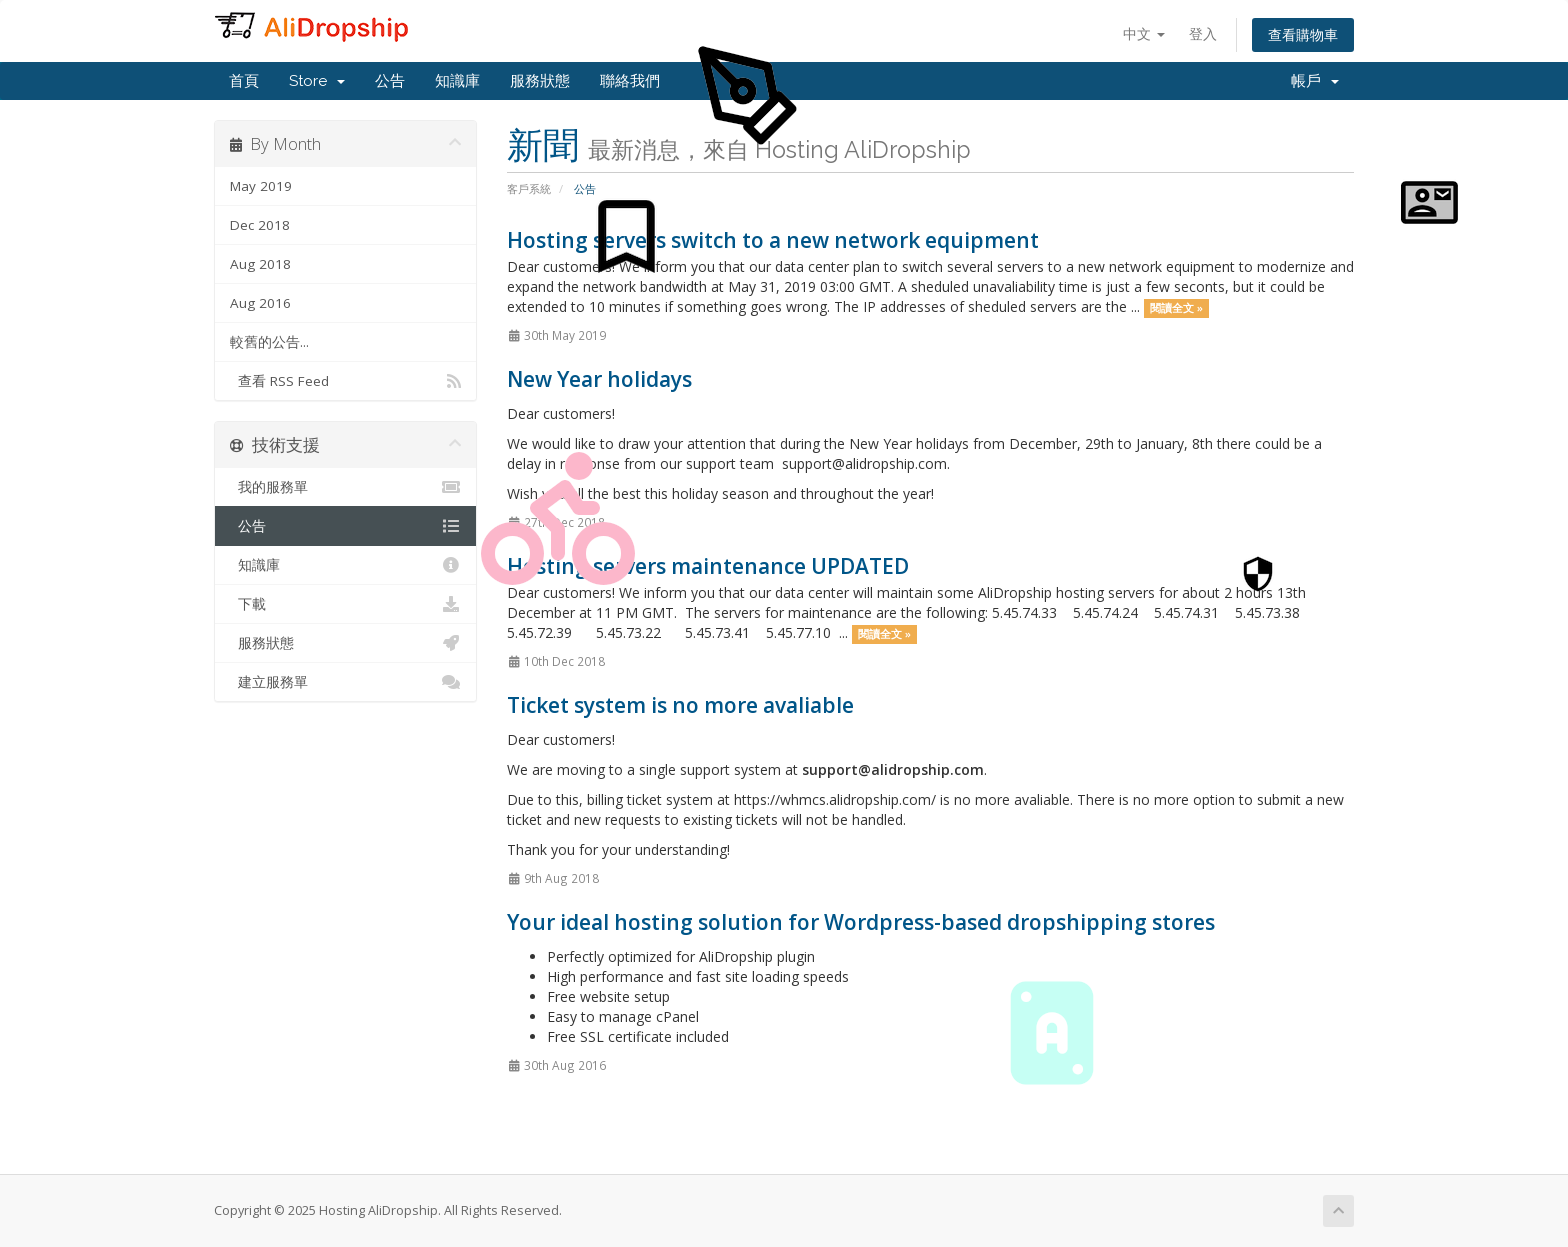 Image resolution: width=1568 pixels, height=1247 pixels. What do you see at coordinates (747, 95) in the screenshot?
I see `access vector drawing or pen tool` at bounding box center [747, 95].